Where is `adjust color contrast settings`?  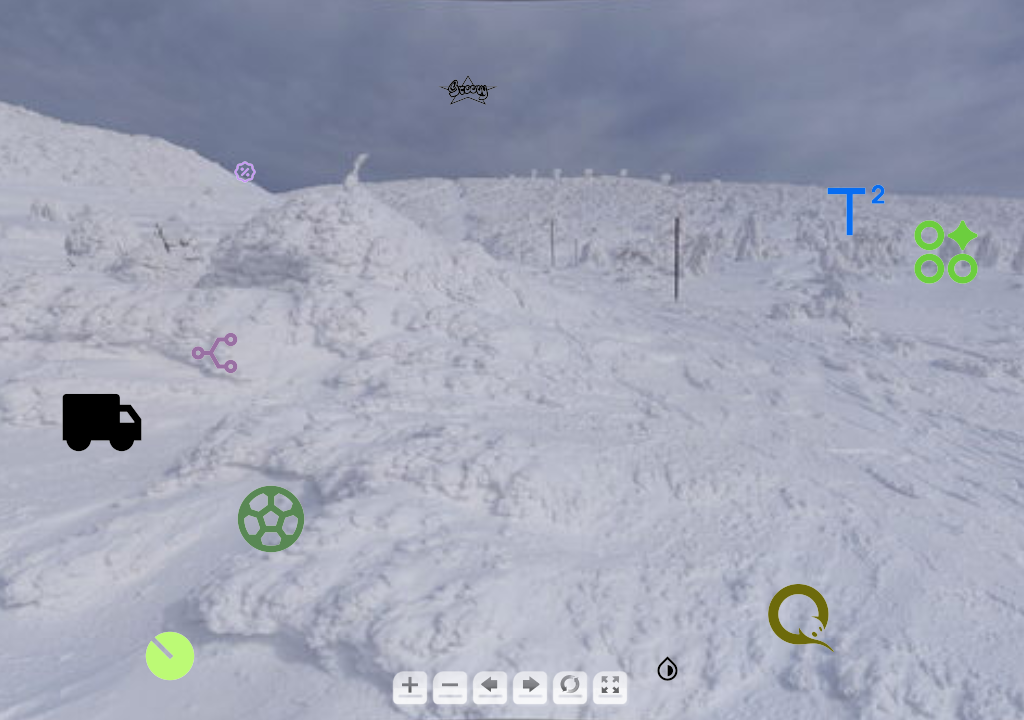
adjust color contrast settings is located at coordinates (667, 669).